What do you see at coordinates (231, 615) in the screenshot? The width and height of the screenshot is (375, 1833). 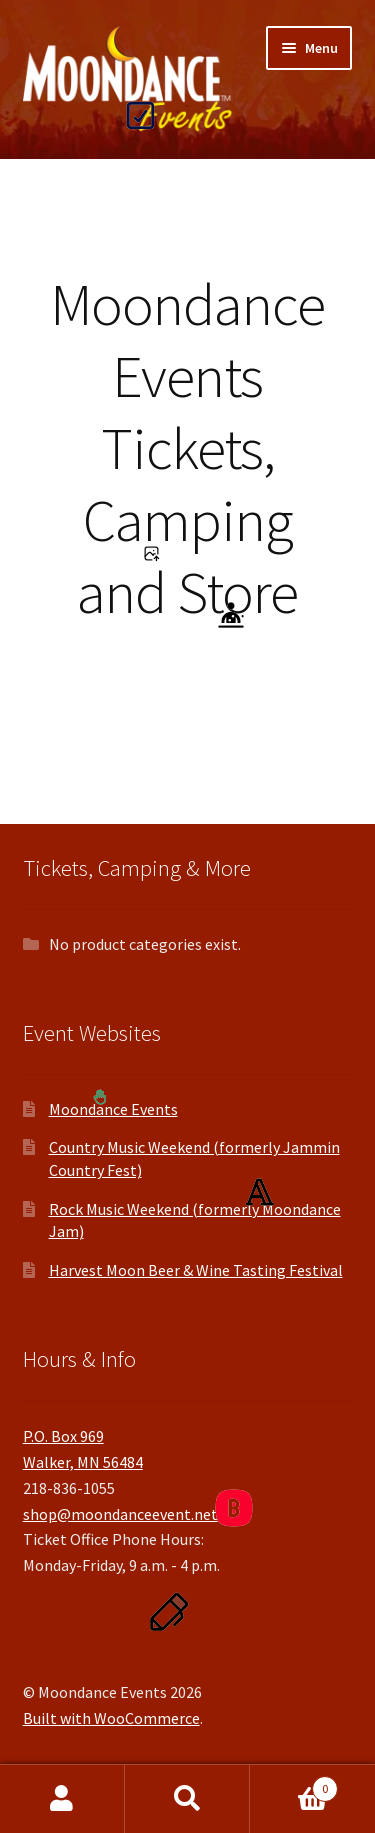 I see `view medical diagnoses or health records` at bounding box center [231, 615].